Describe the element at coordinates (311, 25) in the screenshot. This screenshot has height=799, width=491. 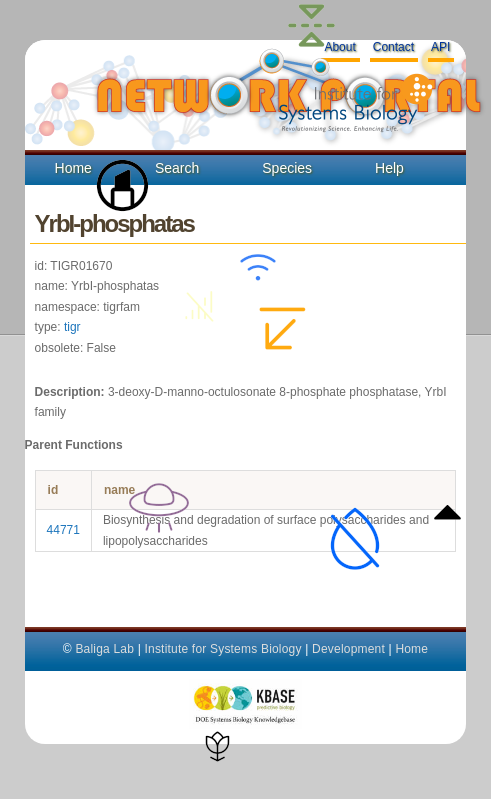
I see `flip image vertically` at that location.